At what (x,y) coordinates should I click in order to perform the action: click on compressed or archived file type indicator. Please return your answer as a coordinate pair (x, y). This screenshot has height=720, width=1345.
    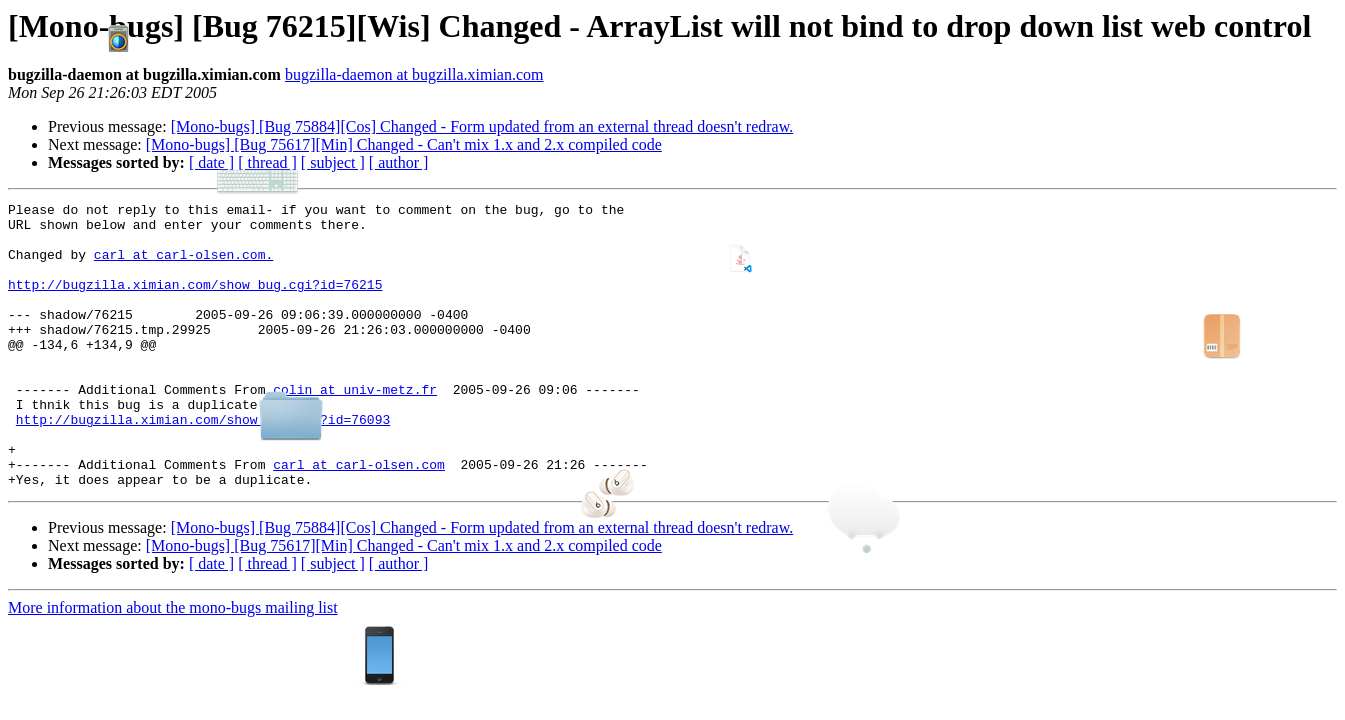
    Looking at the image, I should click on (1222, 336).